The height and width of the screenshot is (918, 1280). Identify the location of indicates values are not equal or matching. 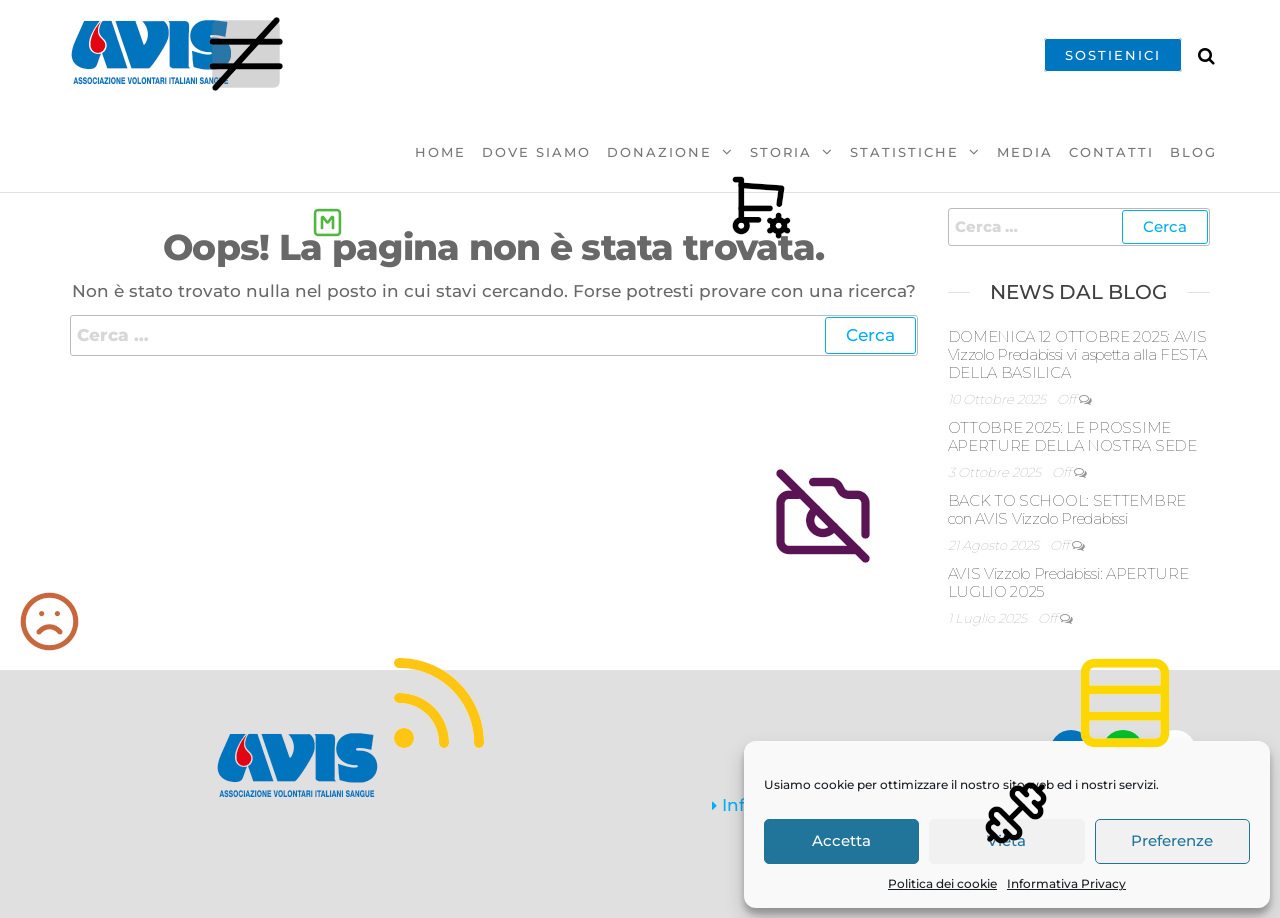
(246, 54).